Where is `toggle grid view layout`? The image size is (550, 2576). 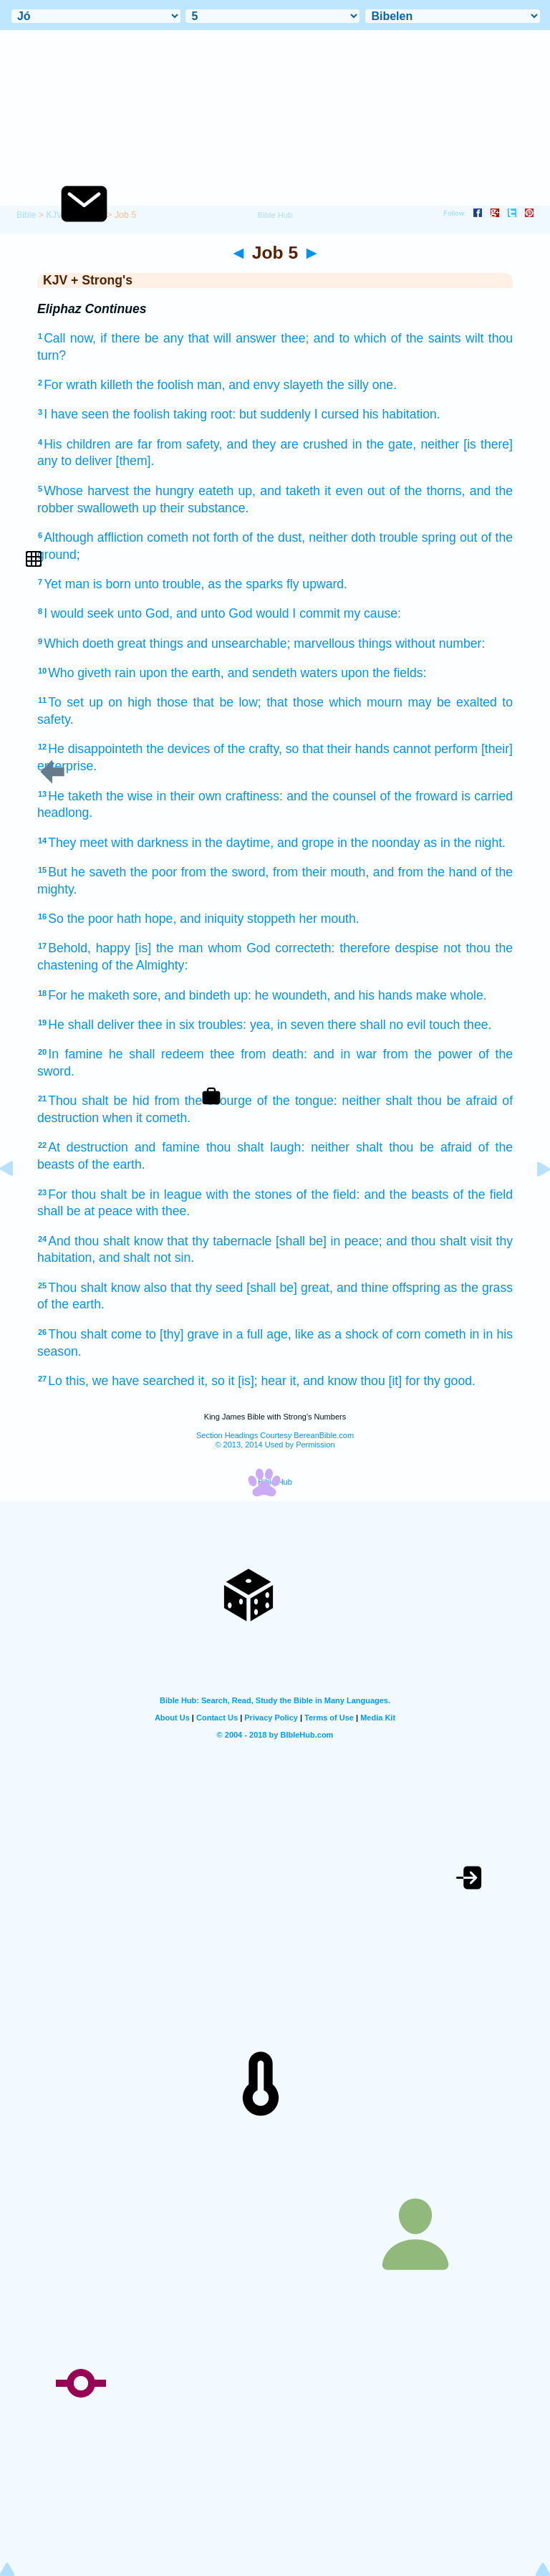
toggle grid view layout is located at coordinates (34, 559).